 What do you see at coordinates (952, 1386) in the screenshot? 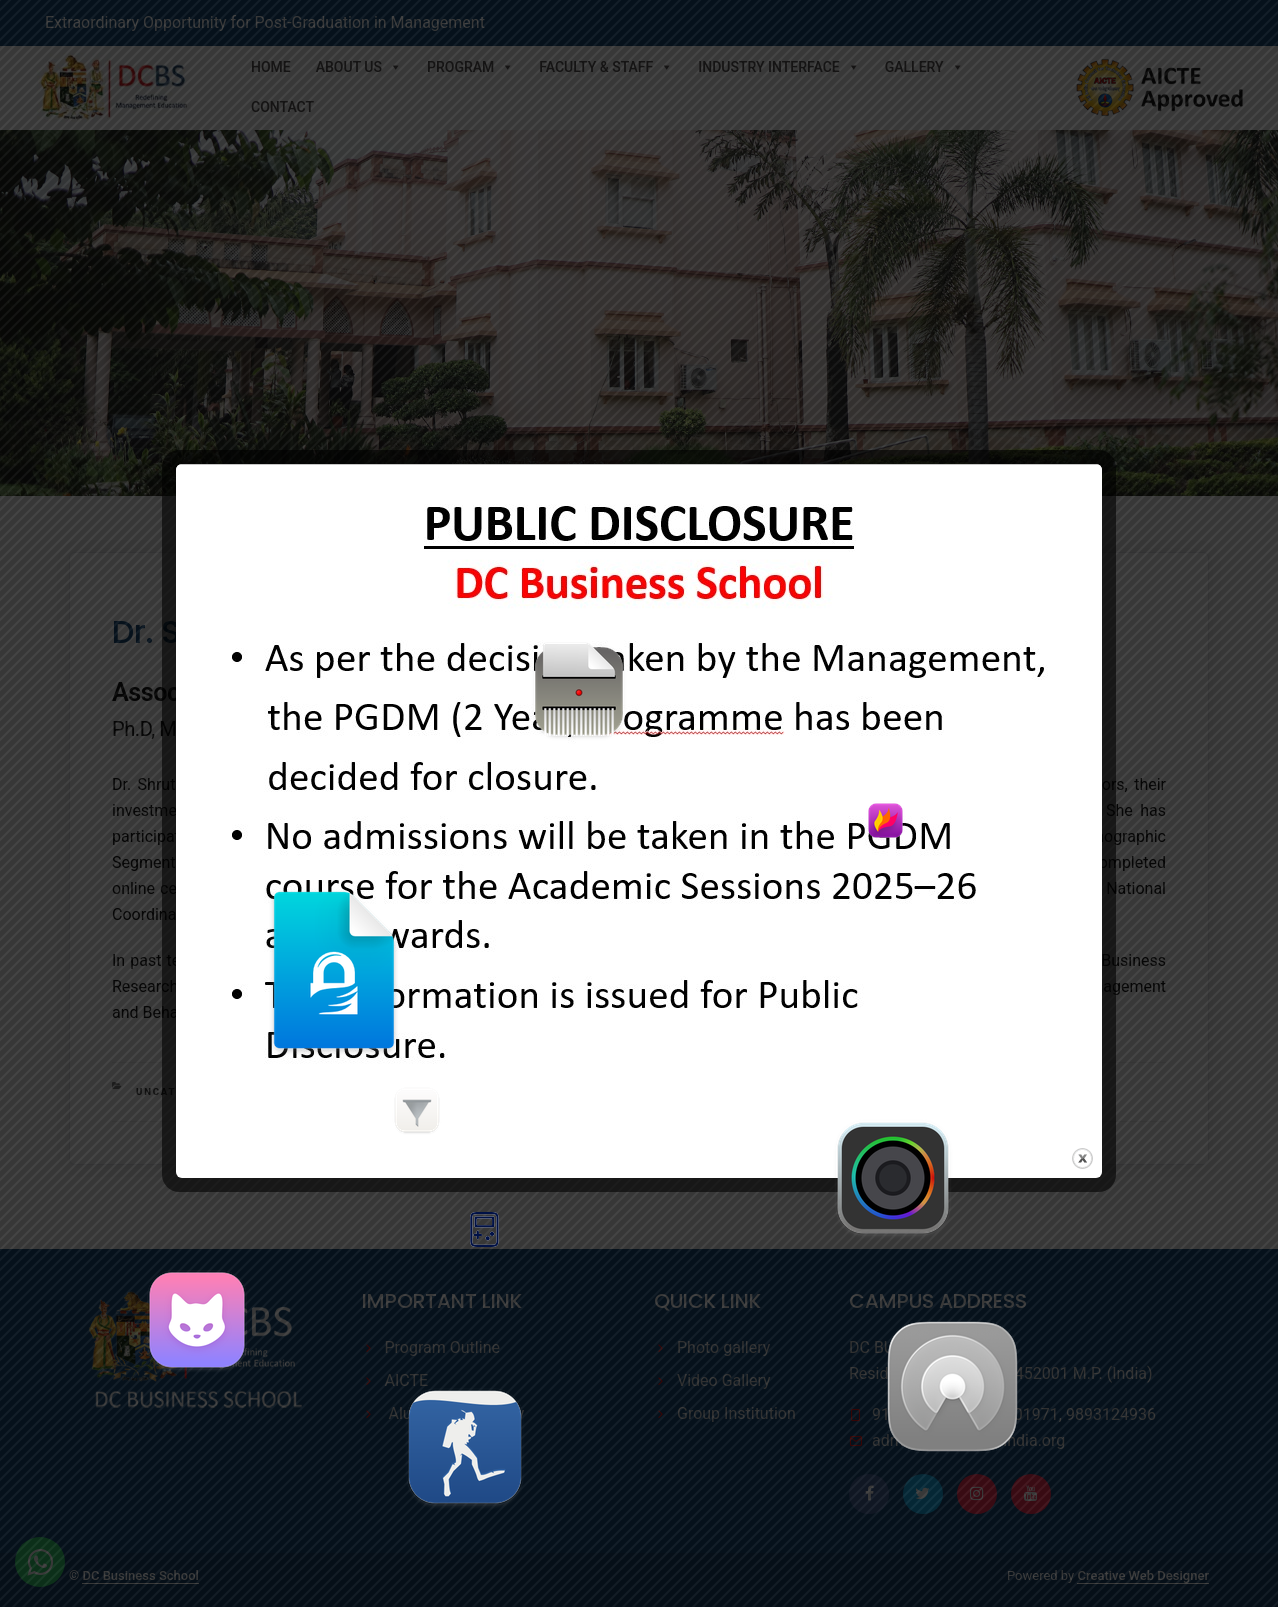
I see `share files wirelessly via airdrop` at bounding box center [952, 1386].